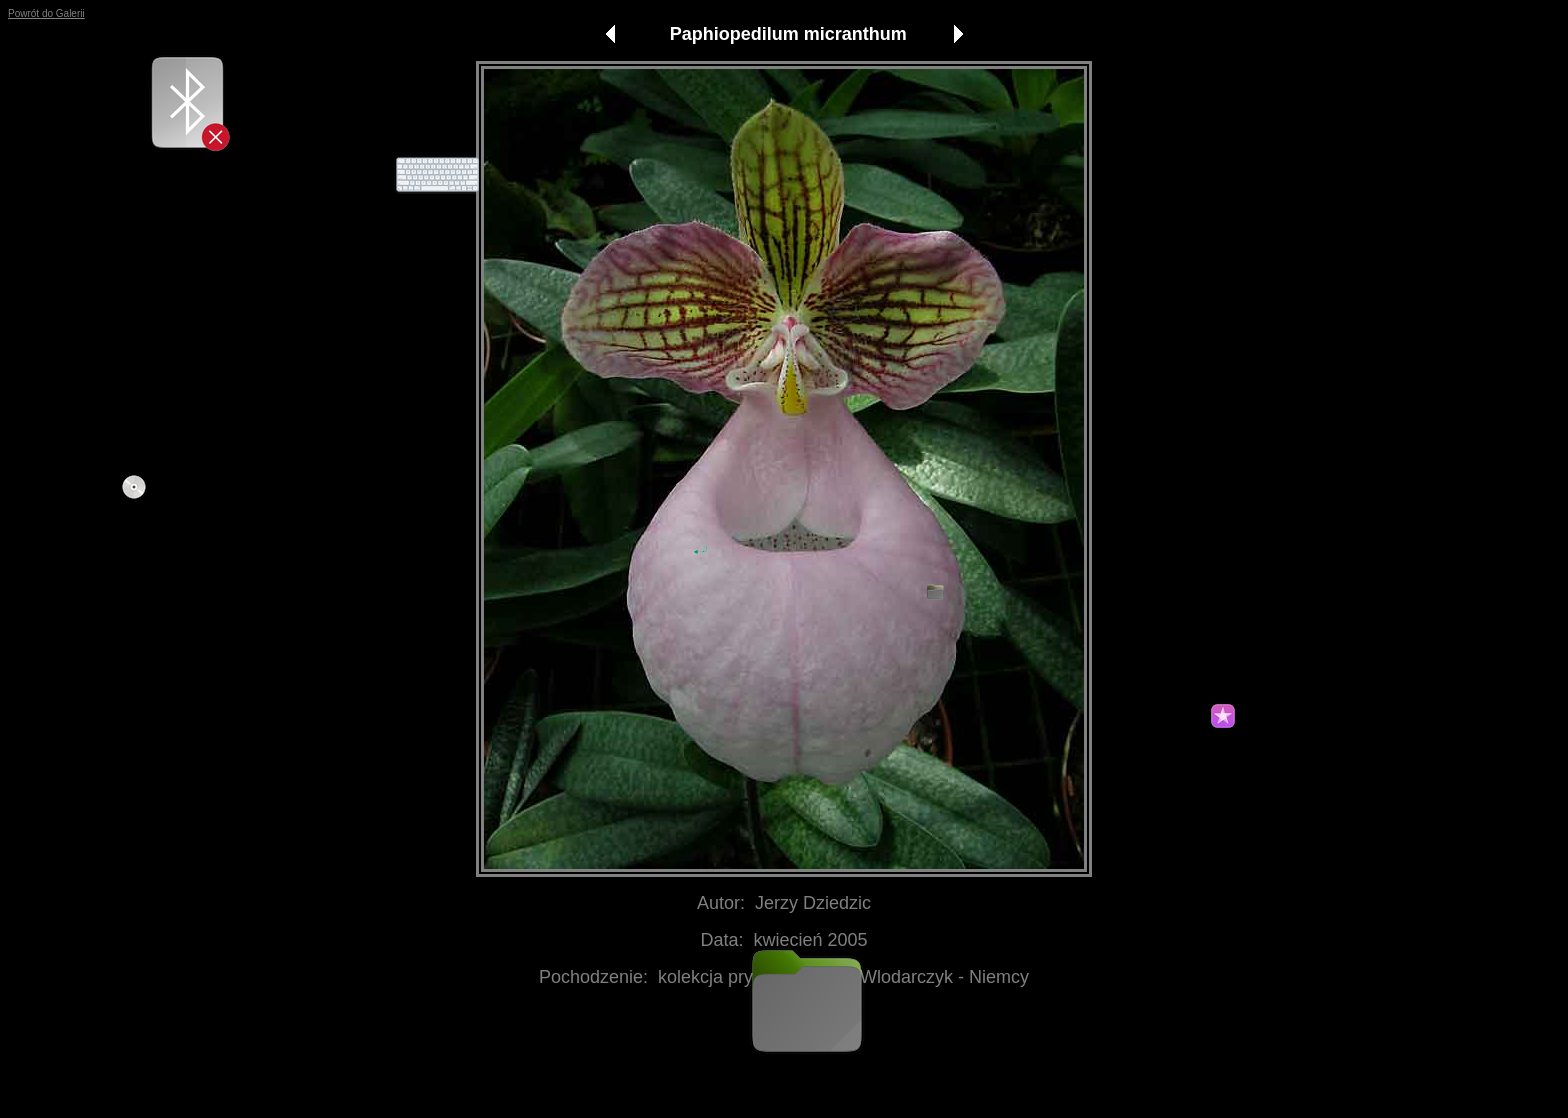 The image size is (1568, 1118). What do you see at coordinates (807, 1001) in the screenshot?
I see `open folder to view contents` at bounding box center [807, 1001].